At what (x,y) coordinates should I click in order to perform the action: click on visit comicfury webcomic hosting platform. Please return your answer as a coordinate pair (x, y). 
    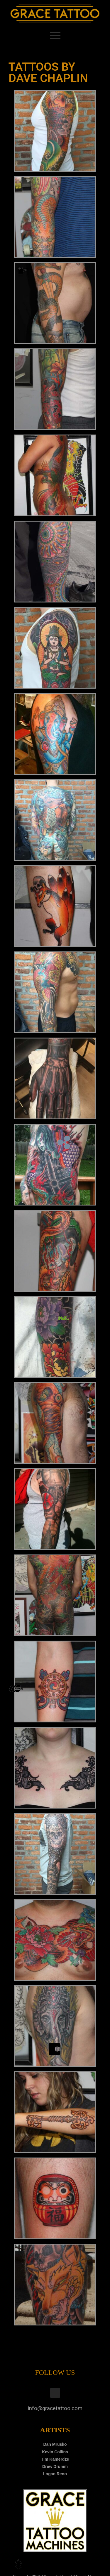
    Looking at the image, I should click on (23, 270).